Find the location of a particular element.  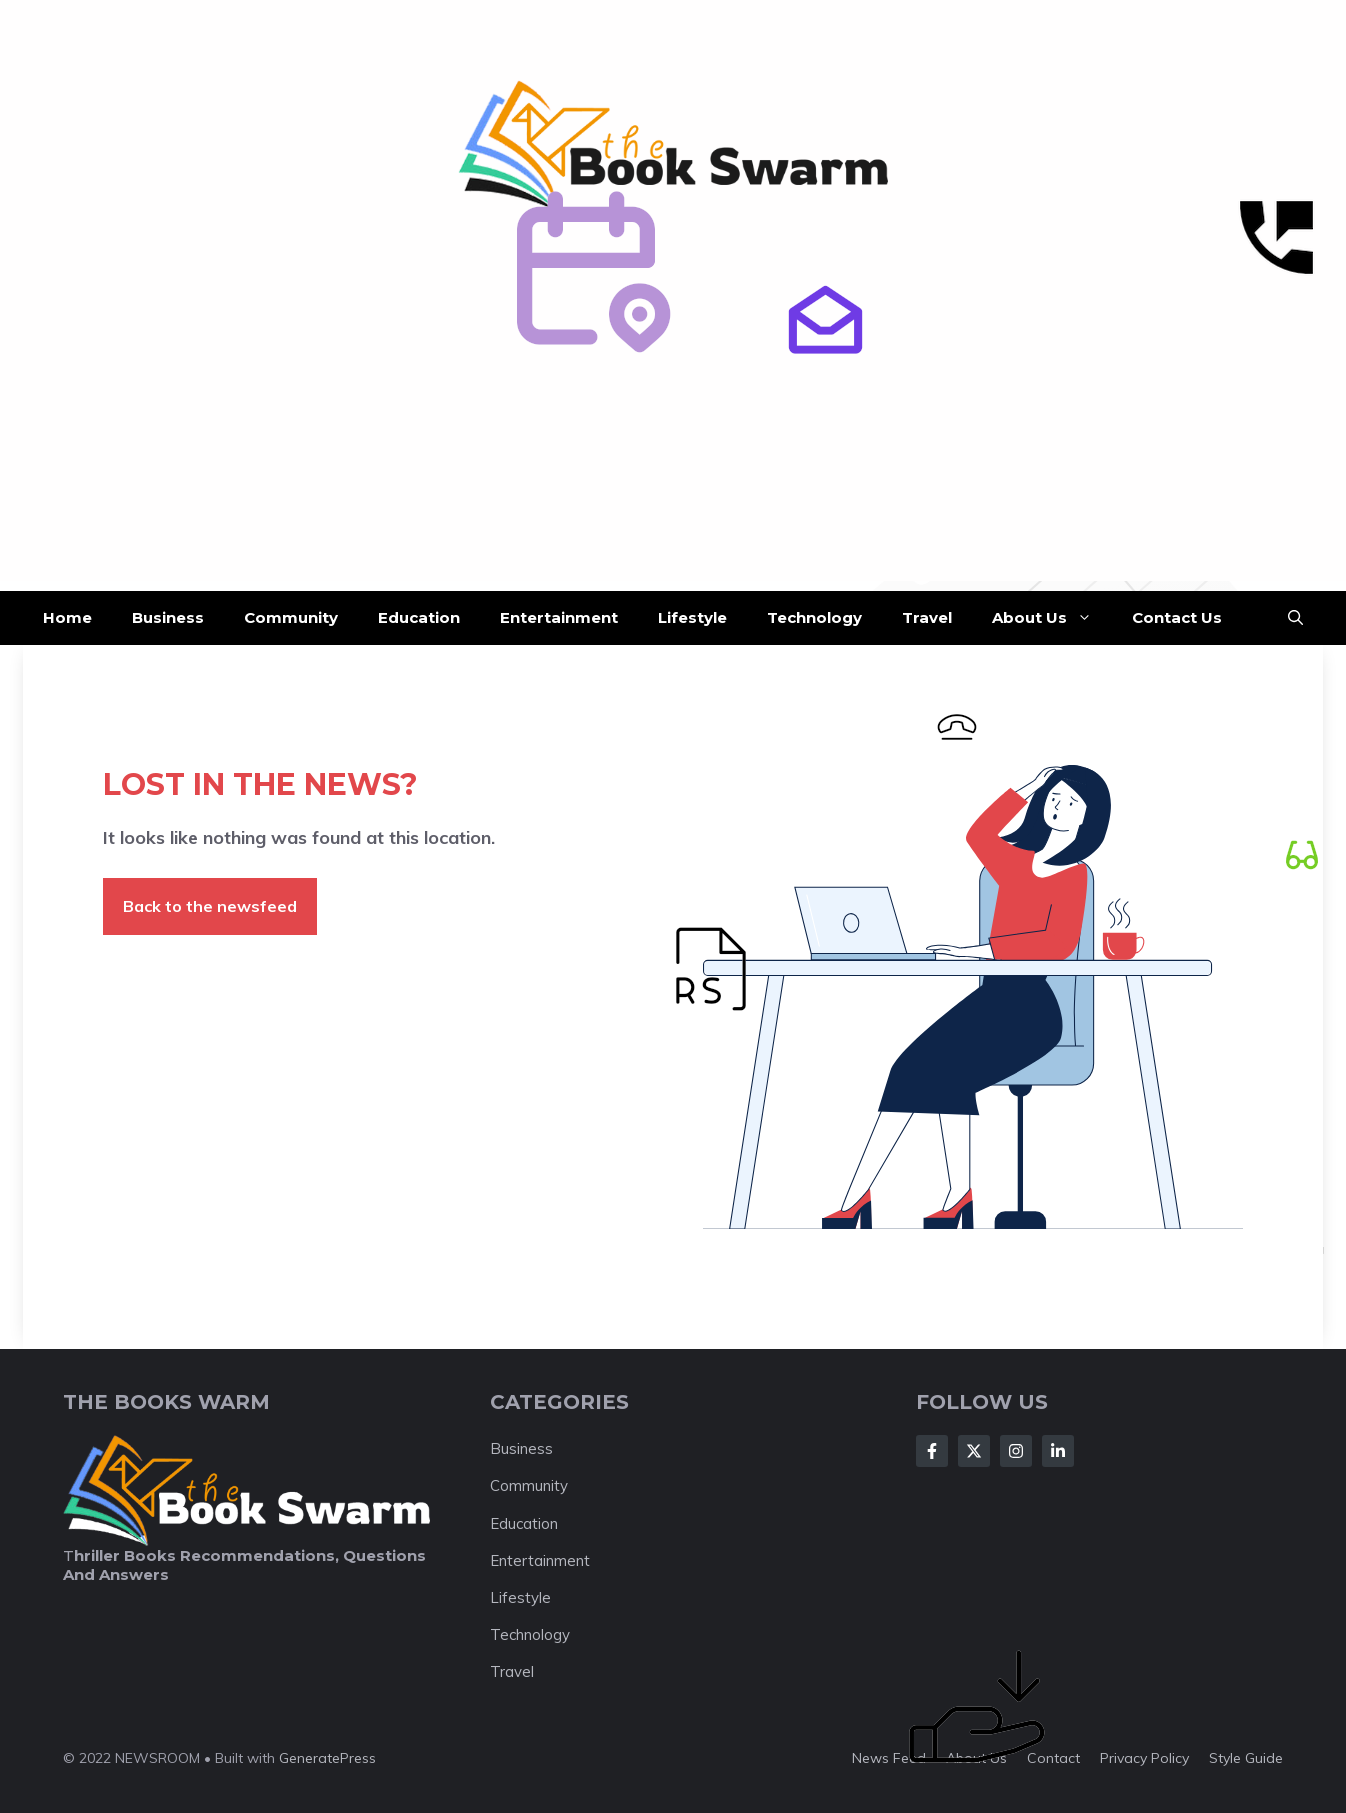

access voicemail or phone messages is located at coordinates (1276, 237).